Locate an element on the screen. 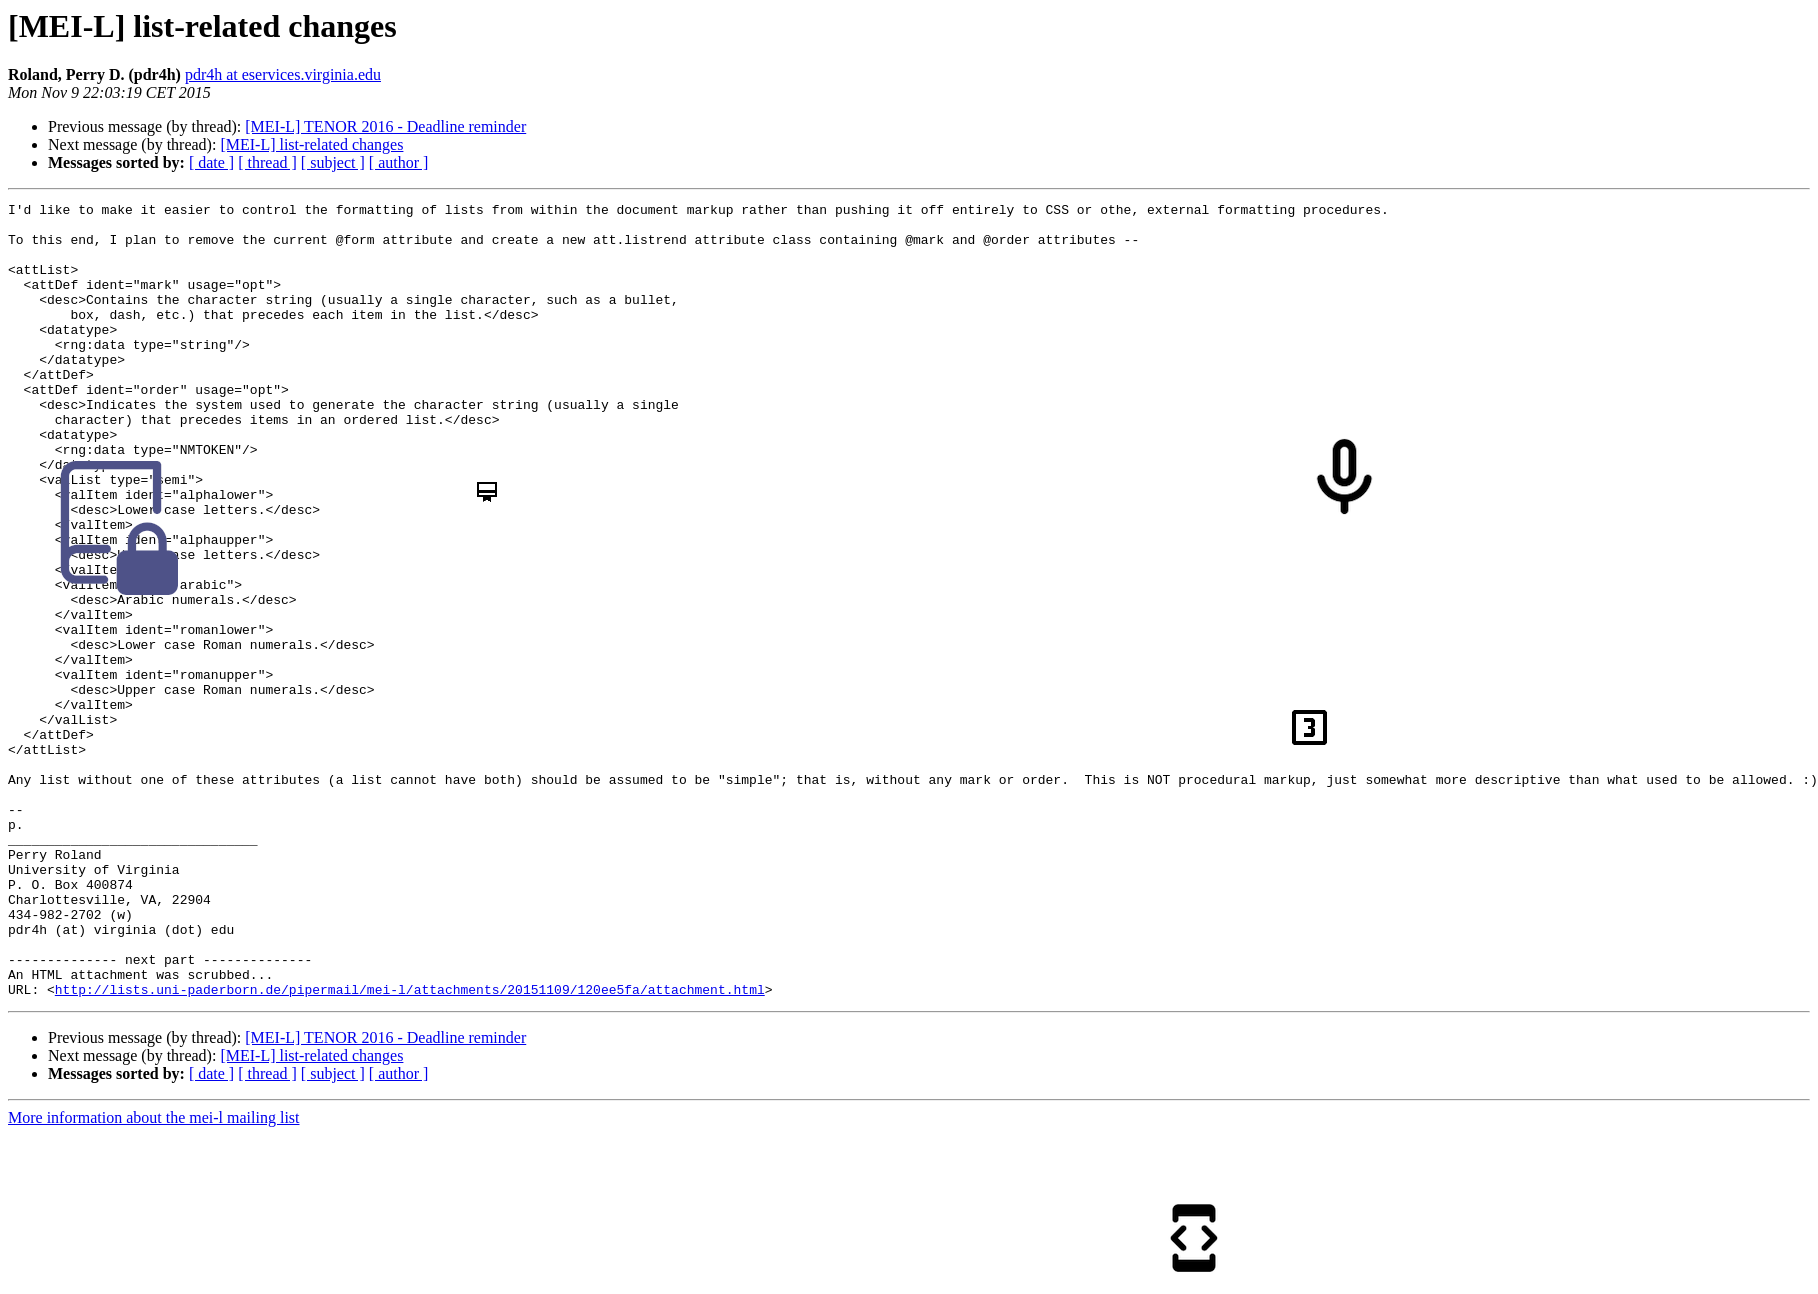  access developer mode settings is located at coordinates (1194, 1238).